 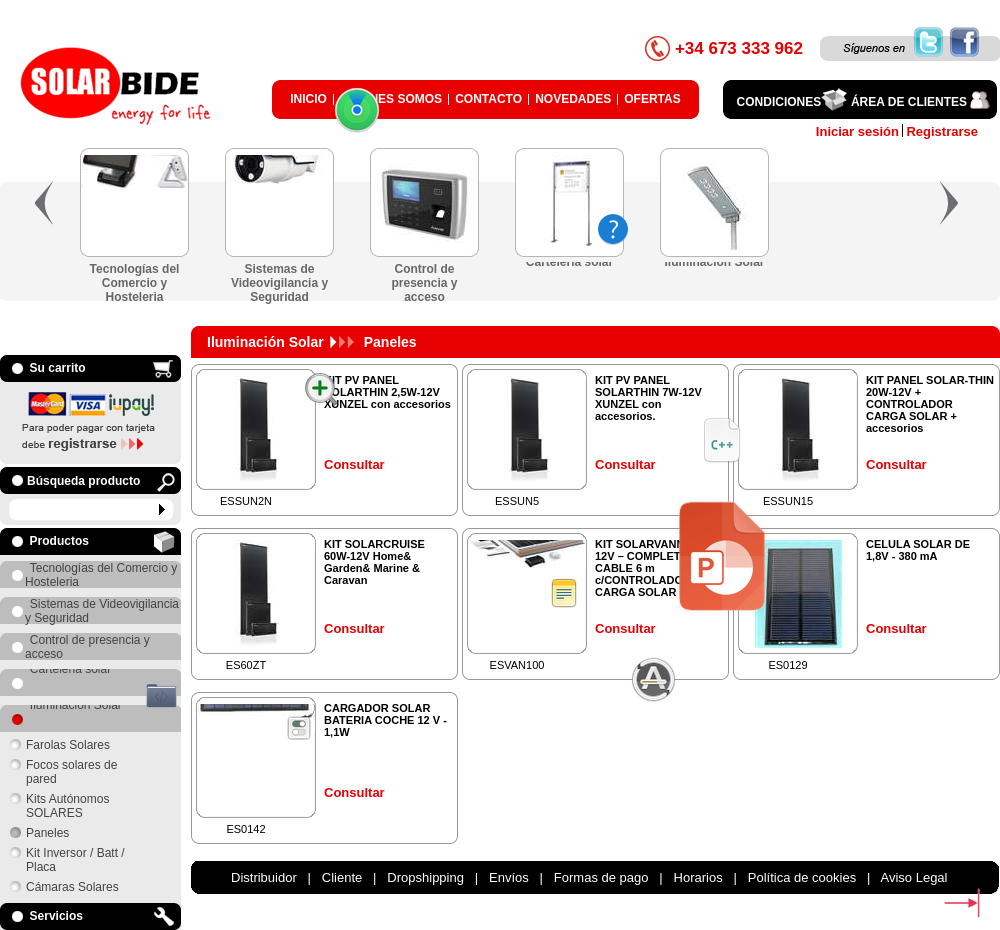 I want to click on microsoft powerpoint file, so click(x=722, y=556).